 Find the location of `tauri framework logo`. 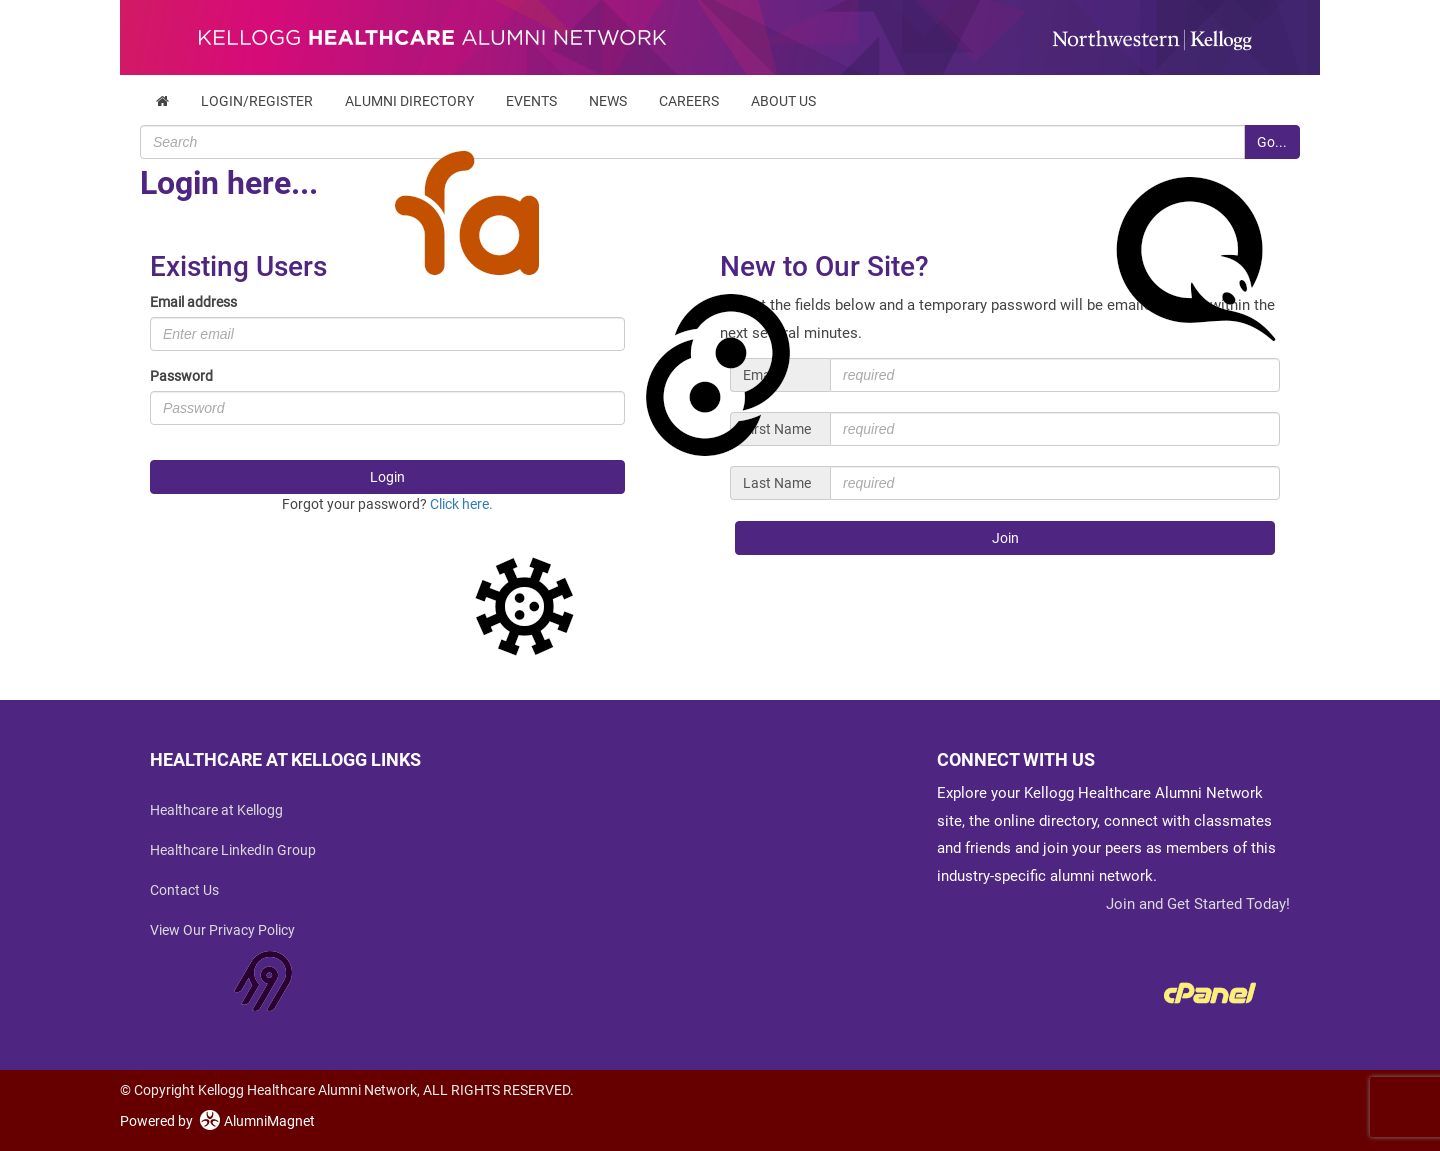

tauri framework logo is located at coordinates (718, 375).